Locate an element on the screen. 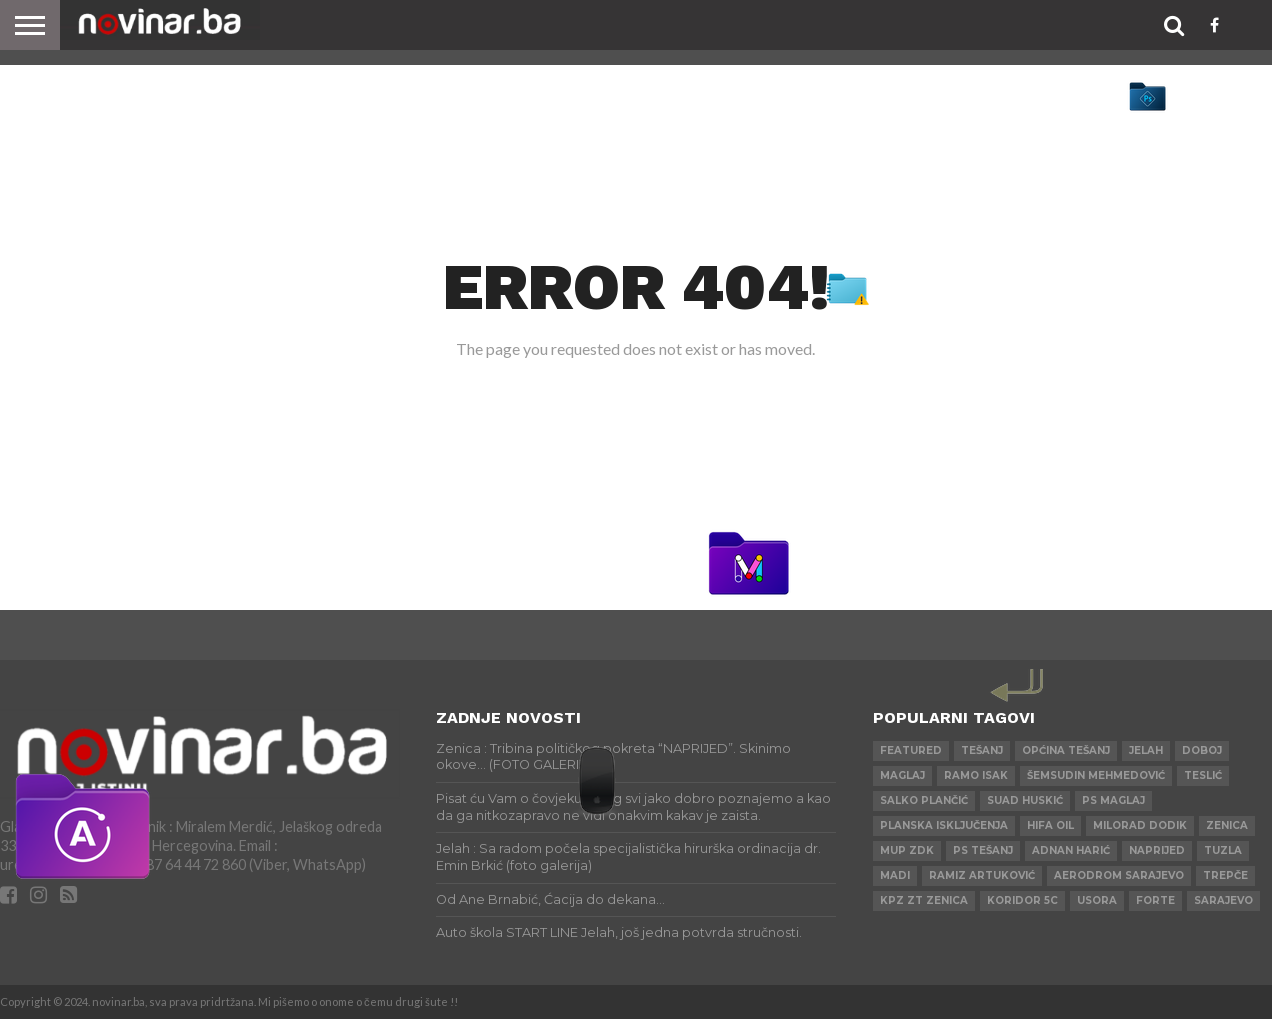  reply to all recipients of an email is located at coordinates (1016, 685).